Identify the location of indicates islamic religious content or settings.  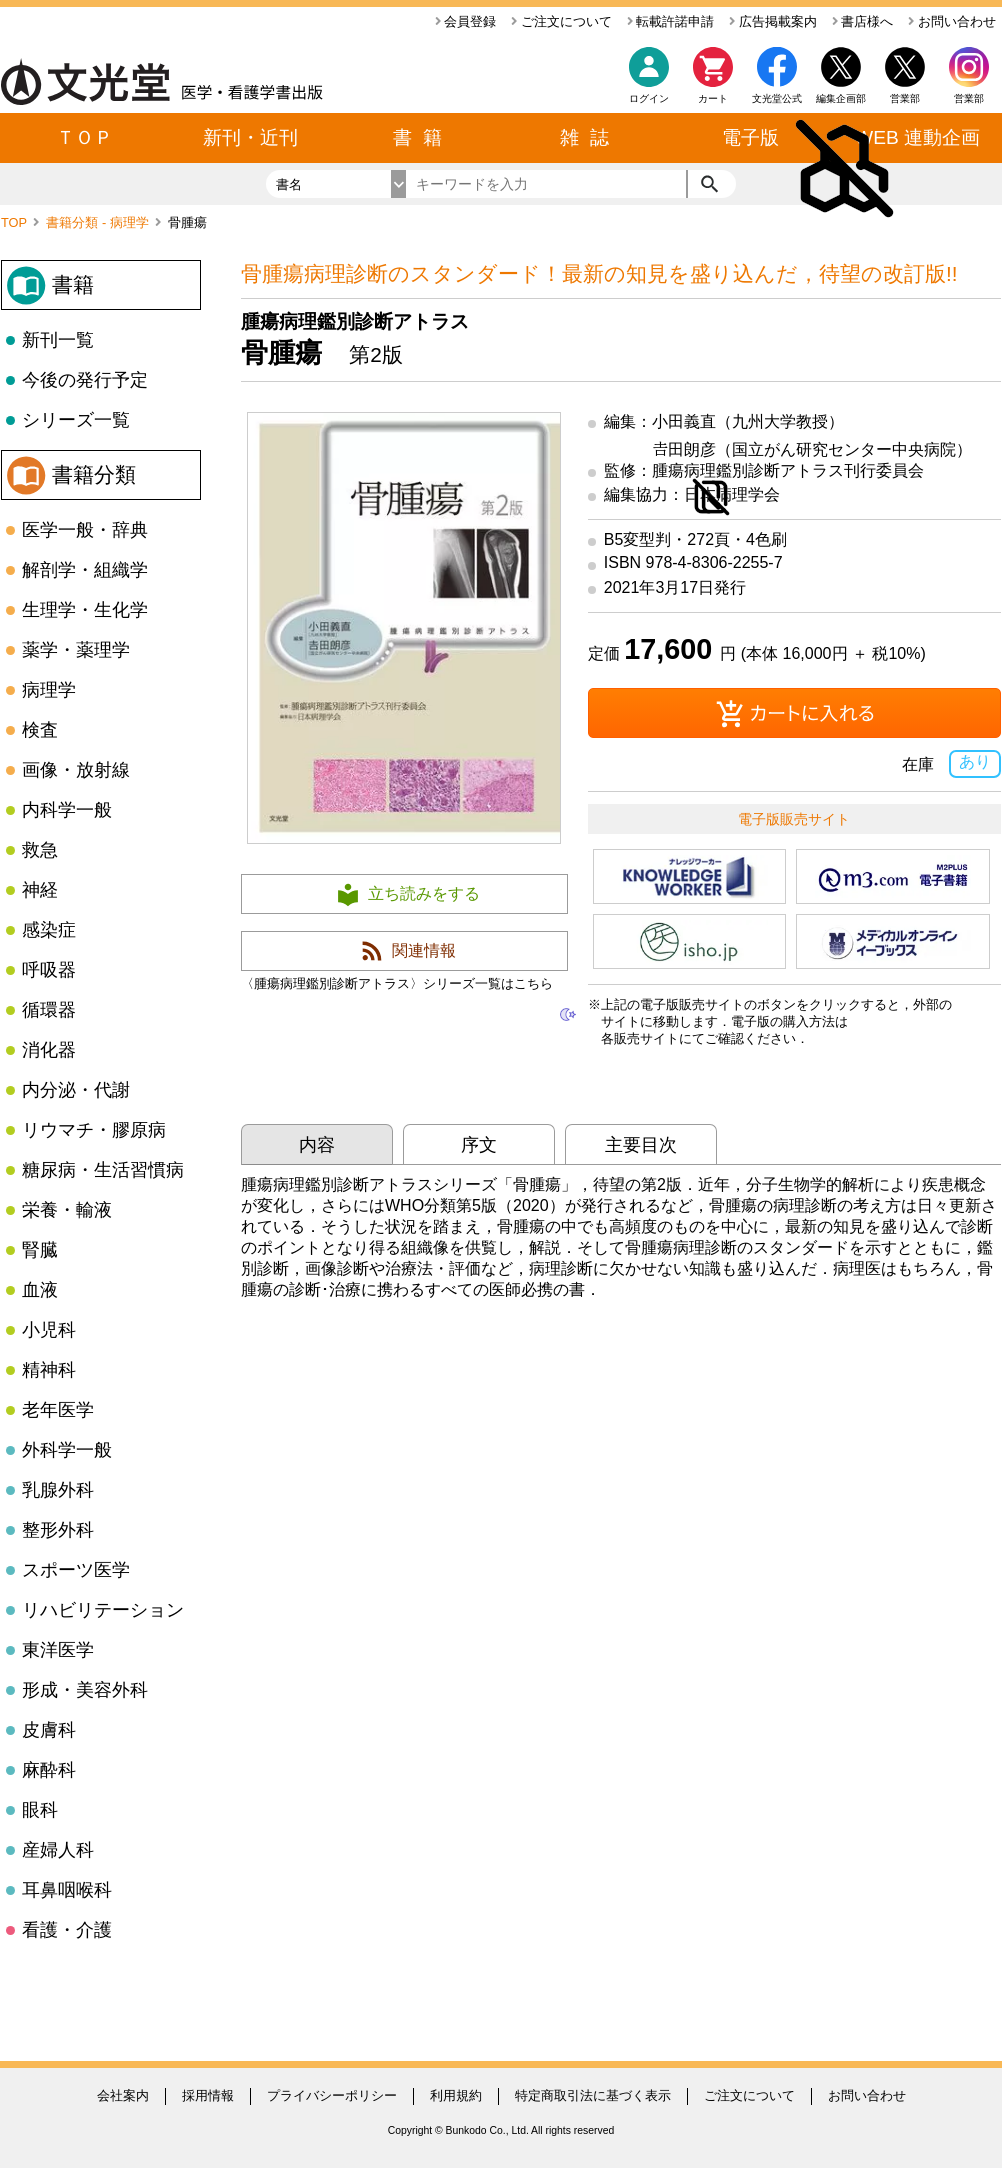
(567, 1014).